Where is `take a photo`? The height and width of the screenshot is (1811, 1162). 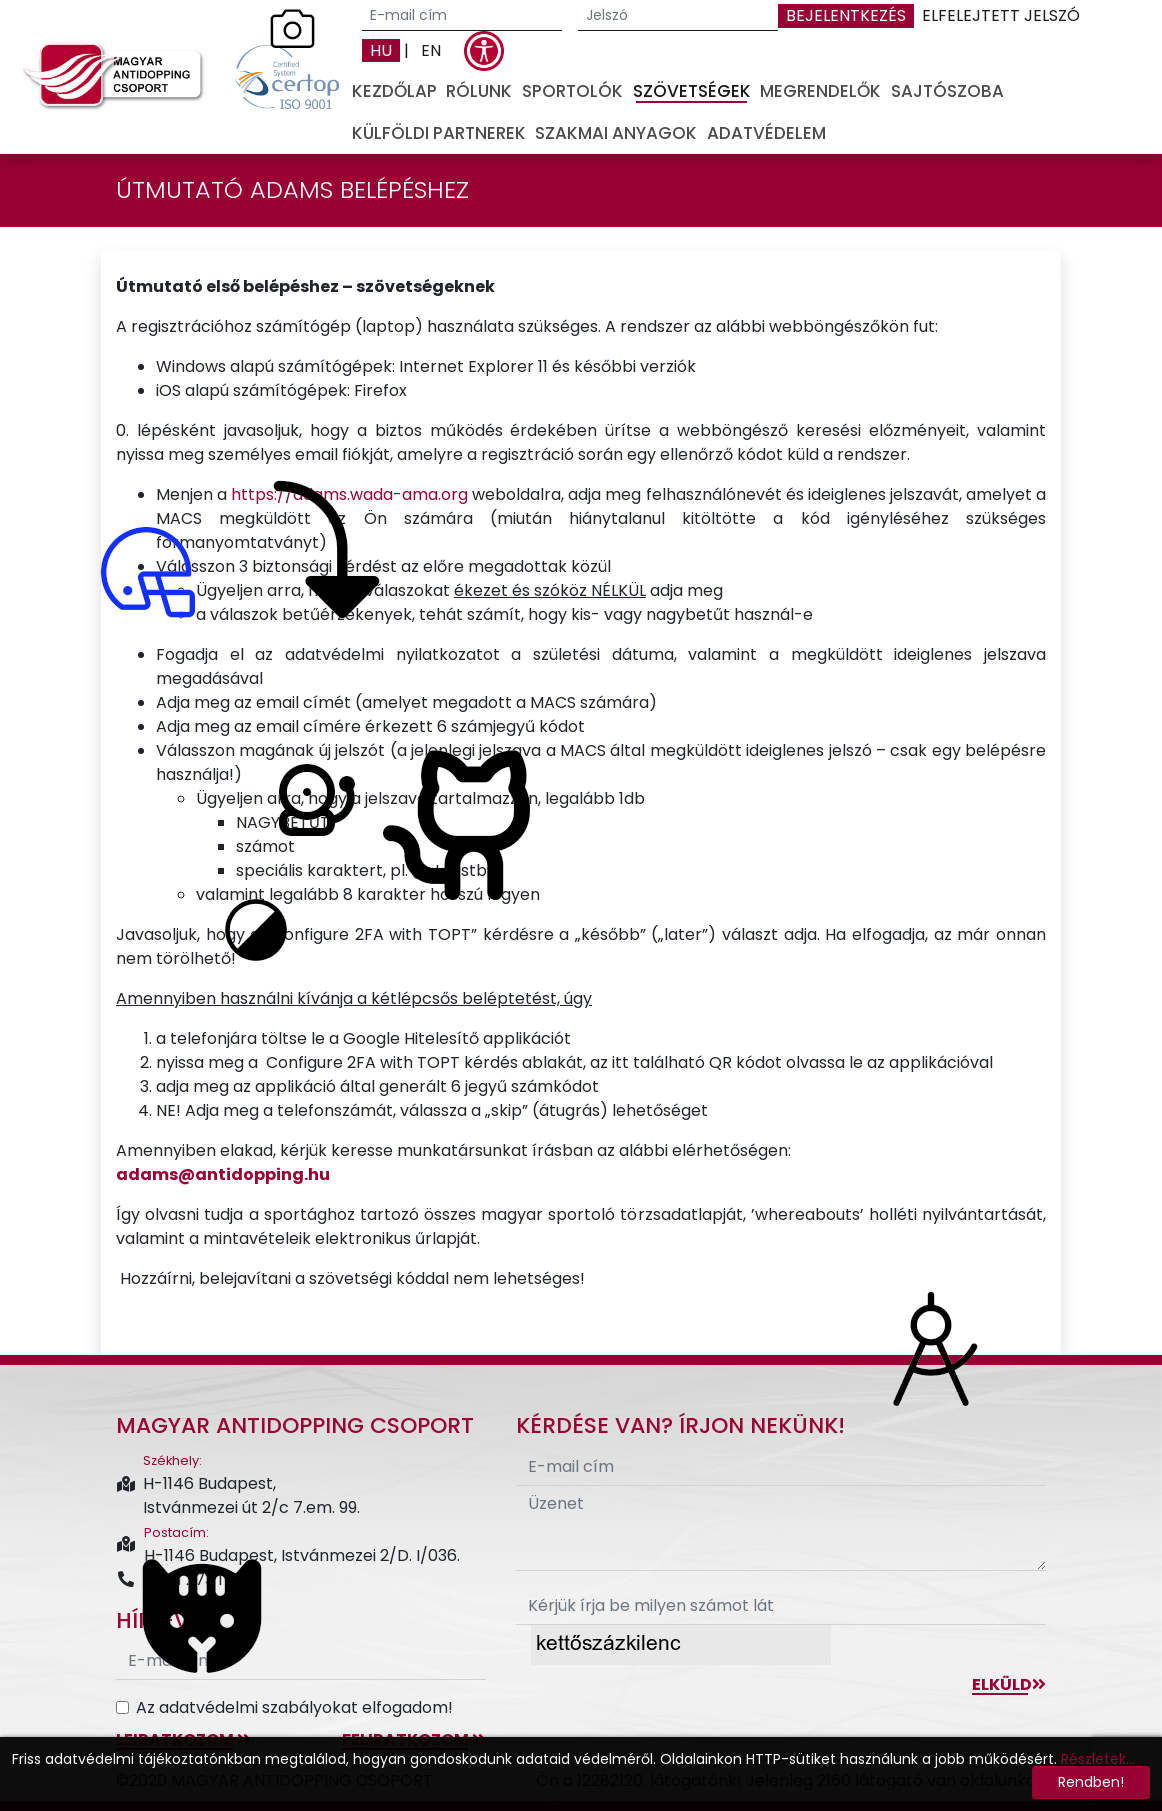 take a photo is located at coordinates (292, 29).